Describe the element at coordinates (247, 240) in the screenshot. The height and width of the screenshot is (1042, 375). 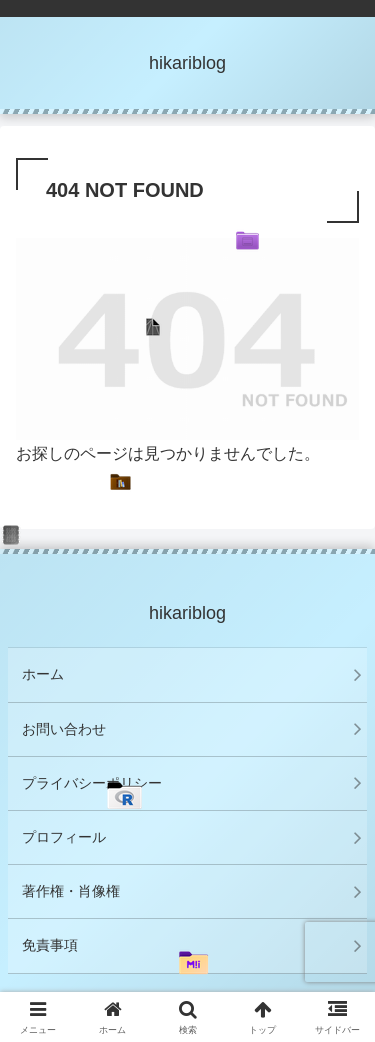
I see `open desktop folder` at that location.